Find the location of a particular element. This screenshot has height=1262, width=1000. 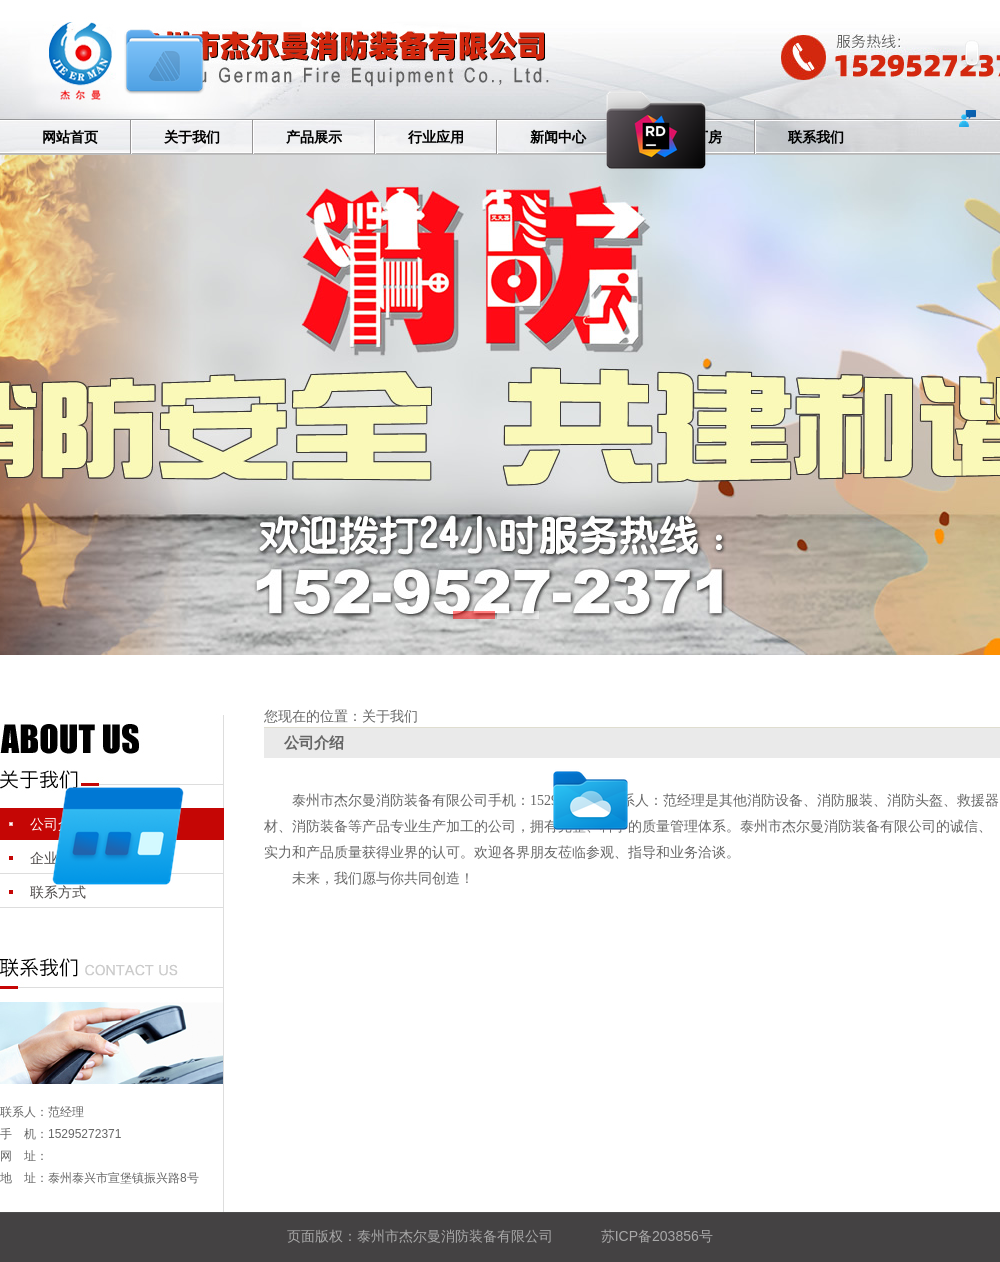

open OneDrive cloud storage folder is located at coordinates (590, 802).